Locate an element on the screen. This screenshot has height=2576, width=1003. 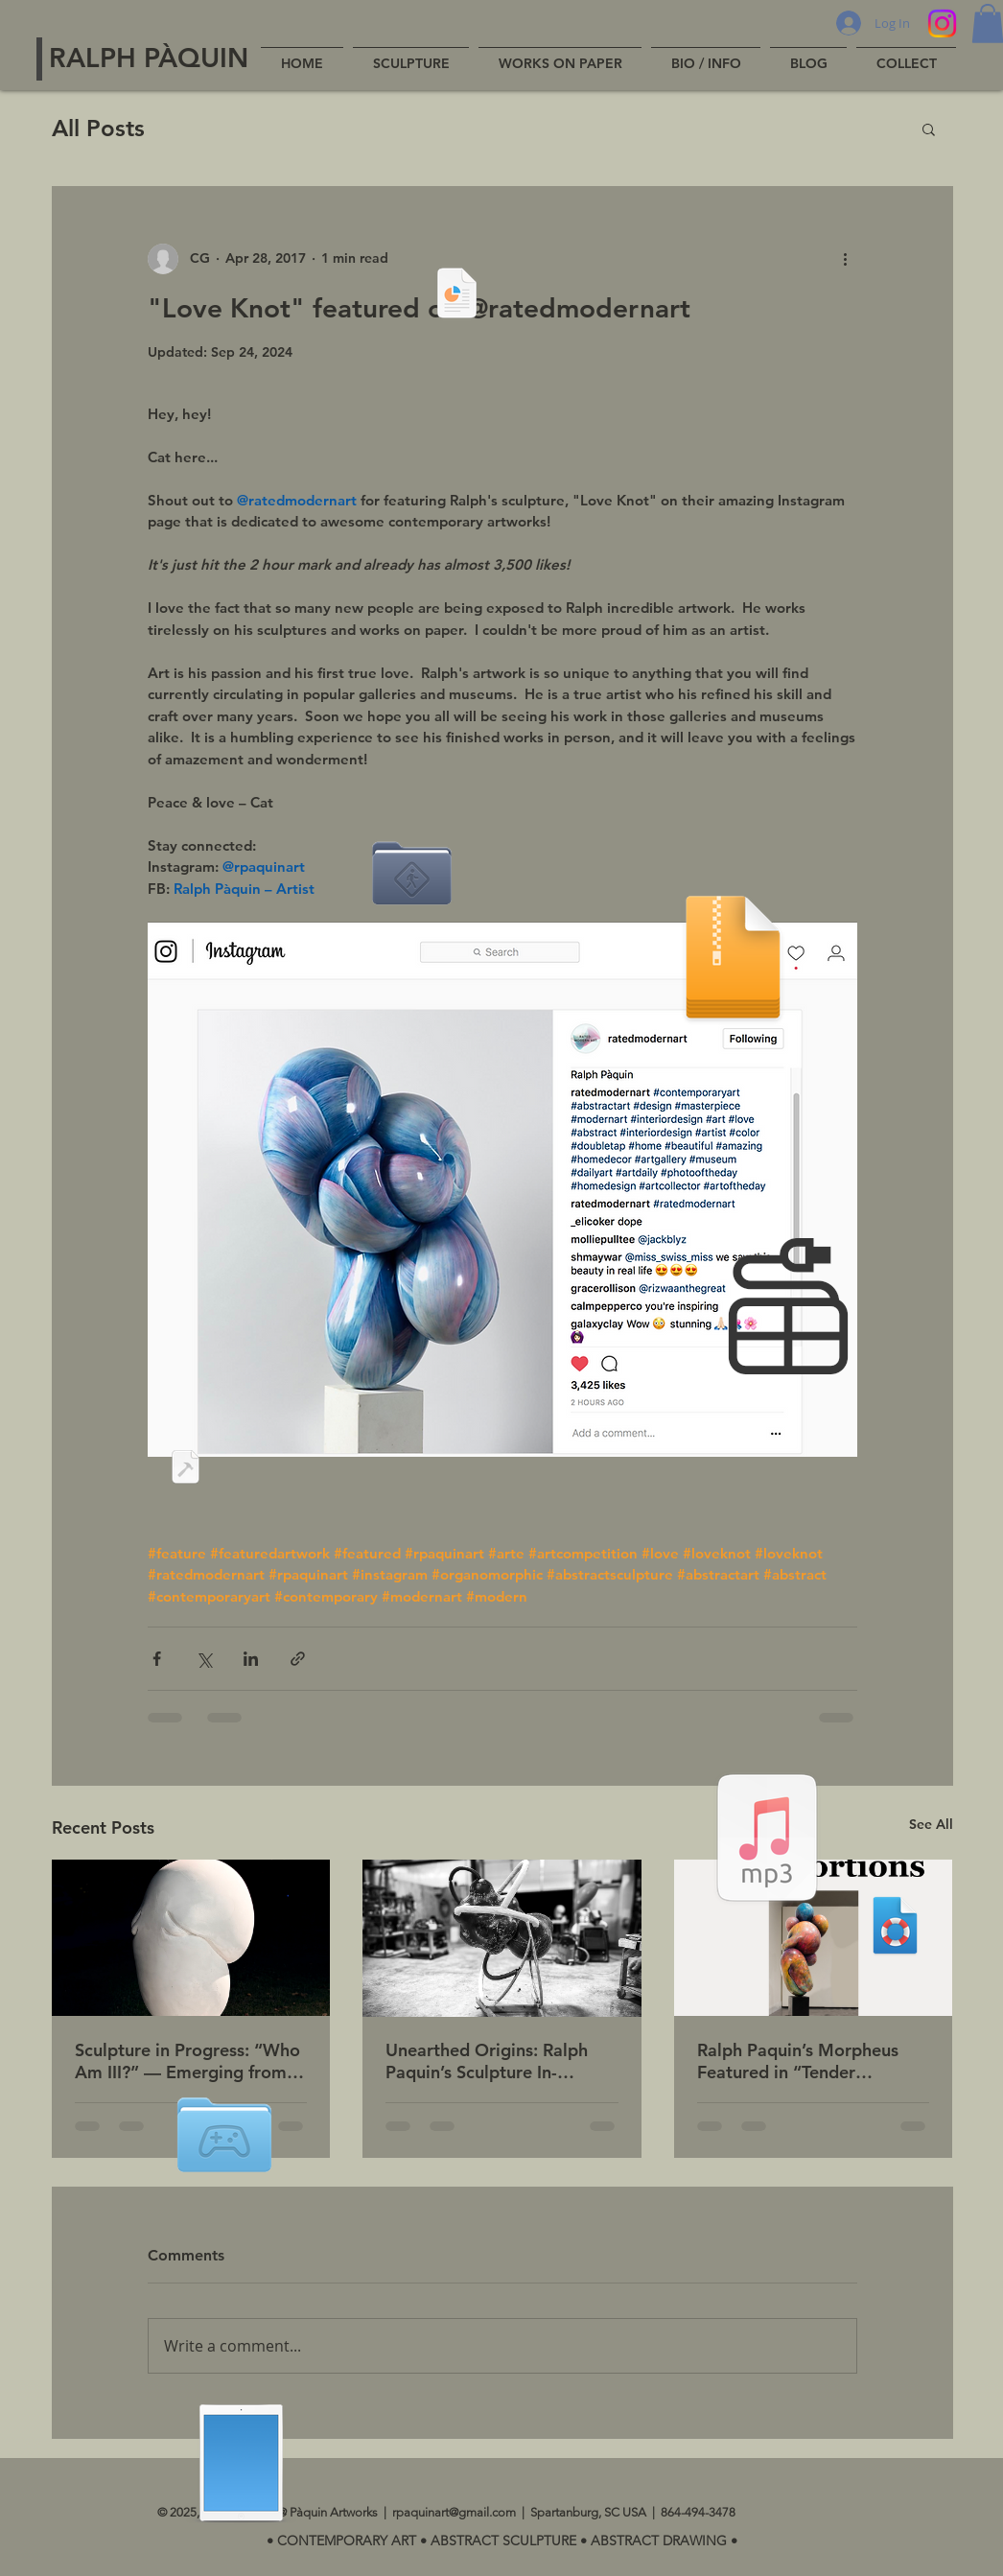
indicates a connected iPad Air device is located at coordinates (241, 2462).